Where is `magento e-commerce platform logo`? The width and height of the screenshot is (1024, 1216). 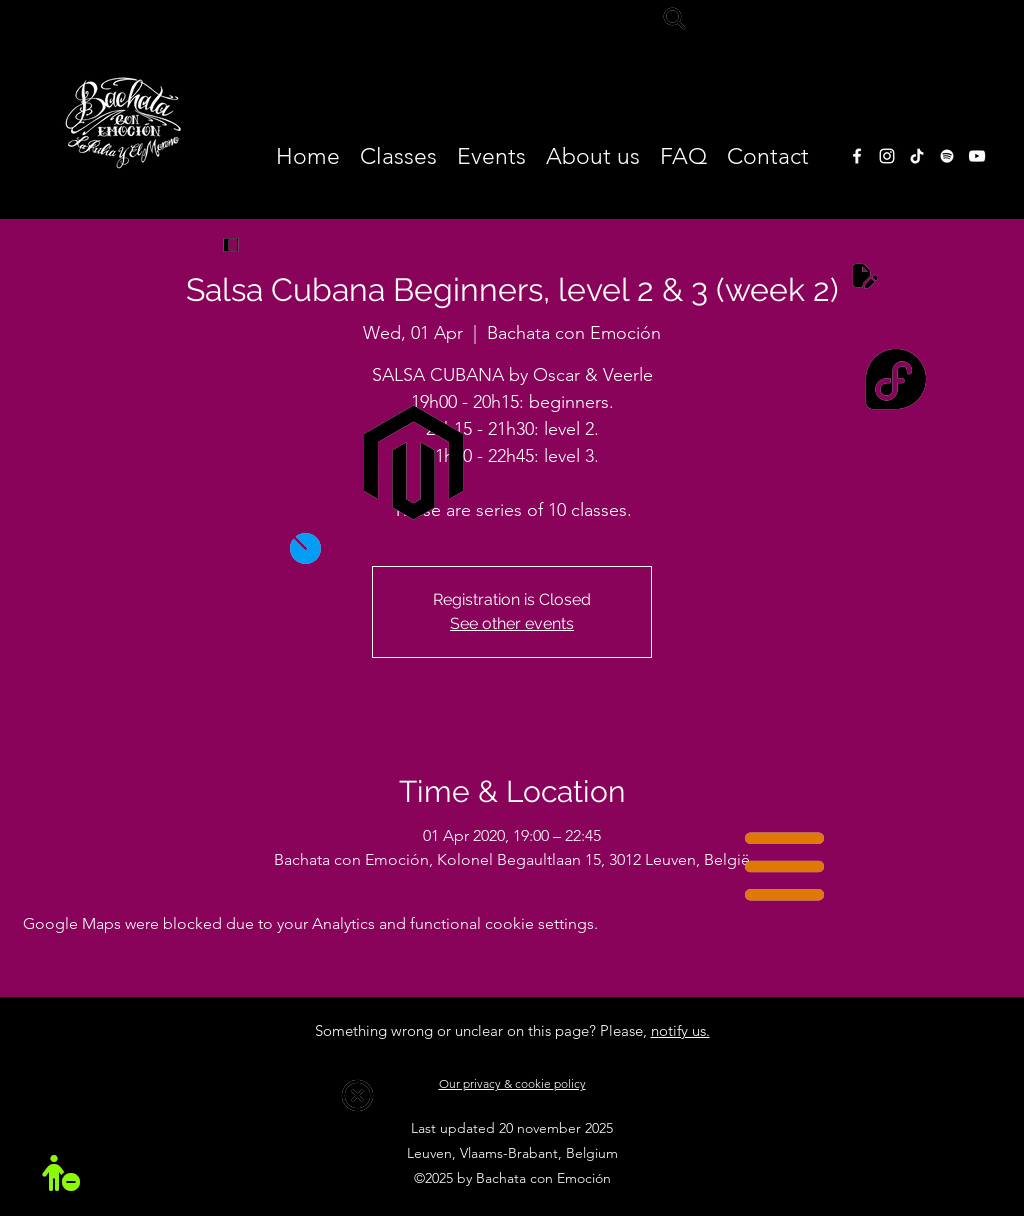
magento e-commerce platform logo is located at coordinates (413, 462).